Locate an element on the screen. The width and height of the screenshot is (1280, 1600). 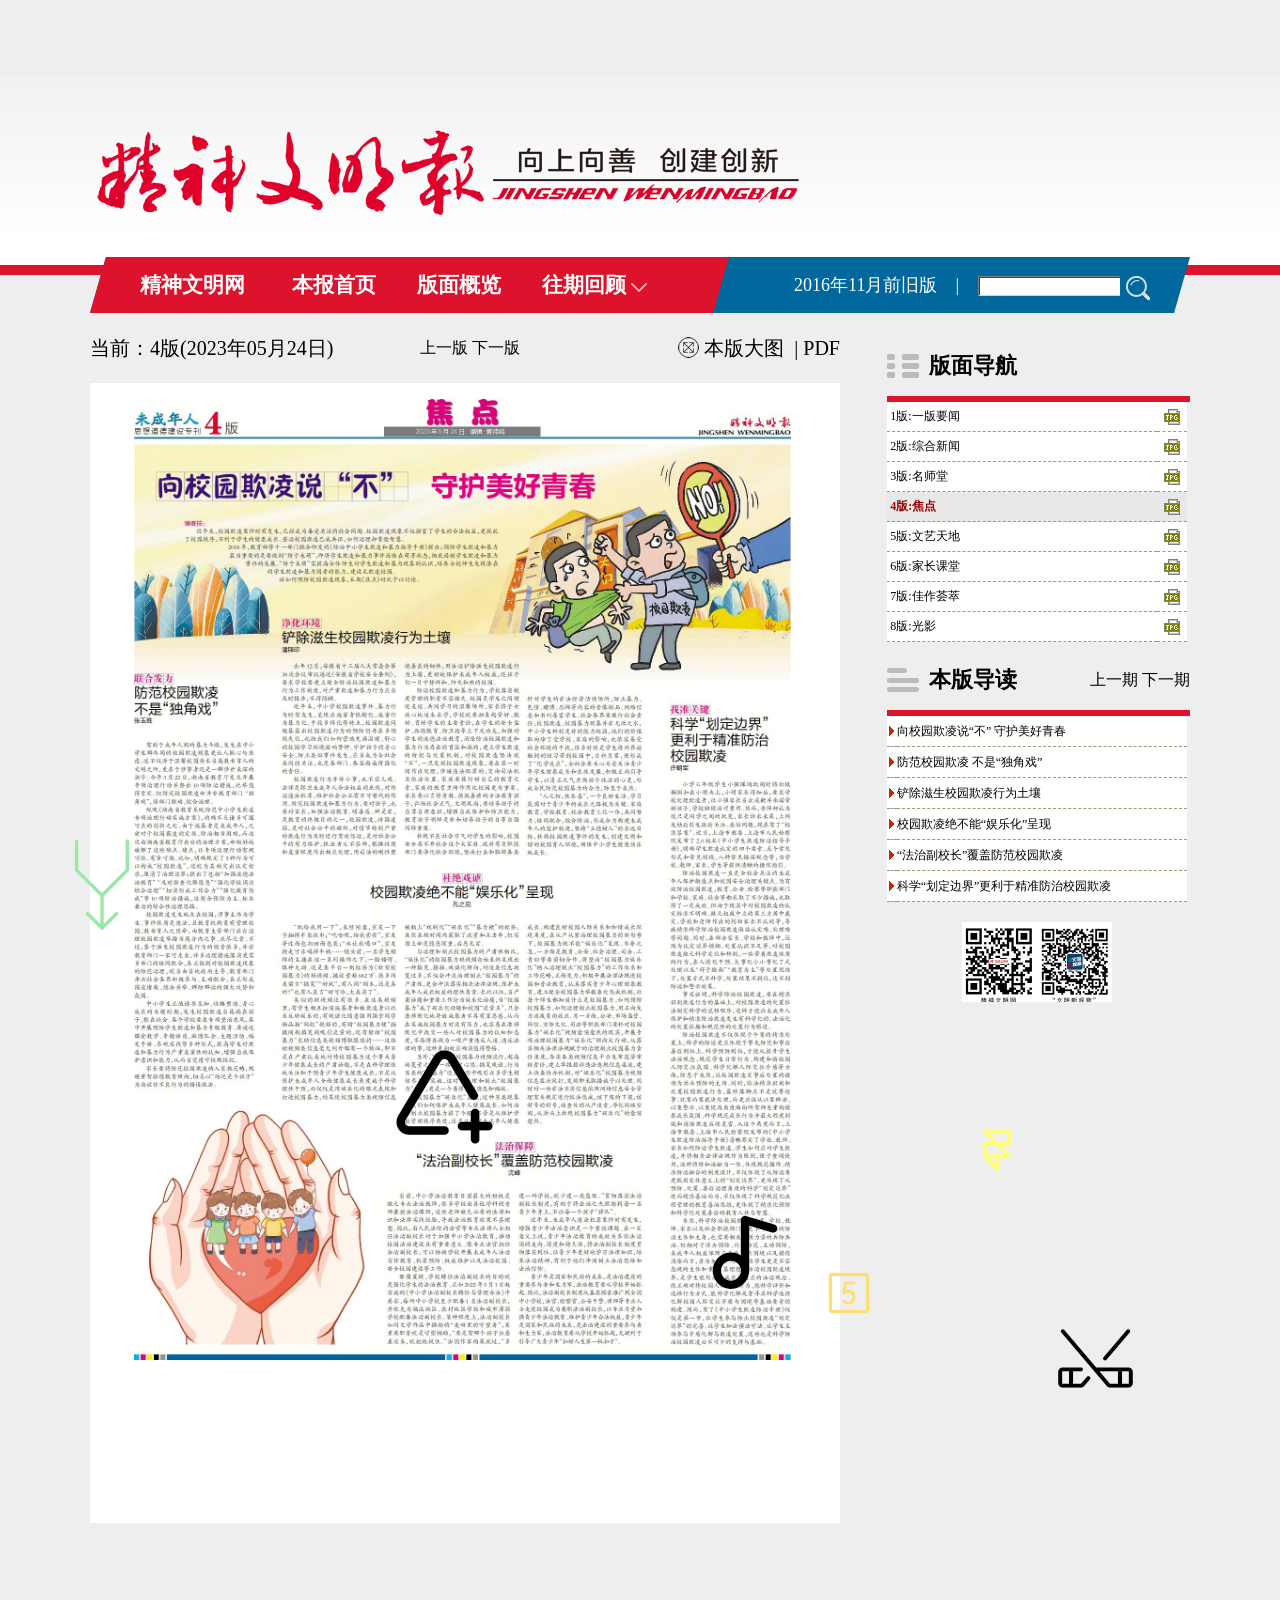
indicates step 5 in a numbered sequence is located at coordinates (849, 1293).